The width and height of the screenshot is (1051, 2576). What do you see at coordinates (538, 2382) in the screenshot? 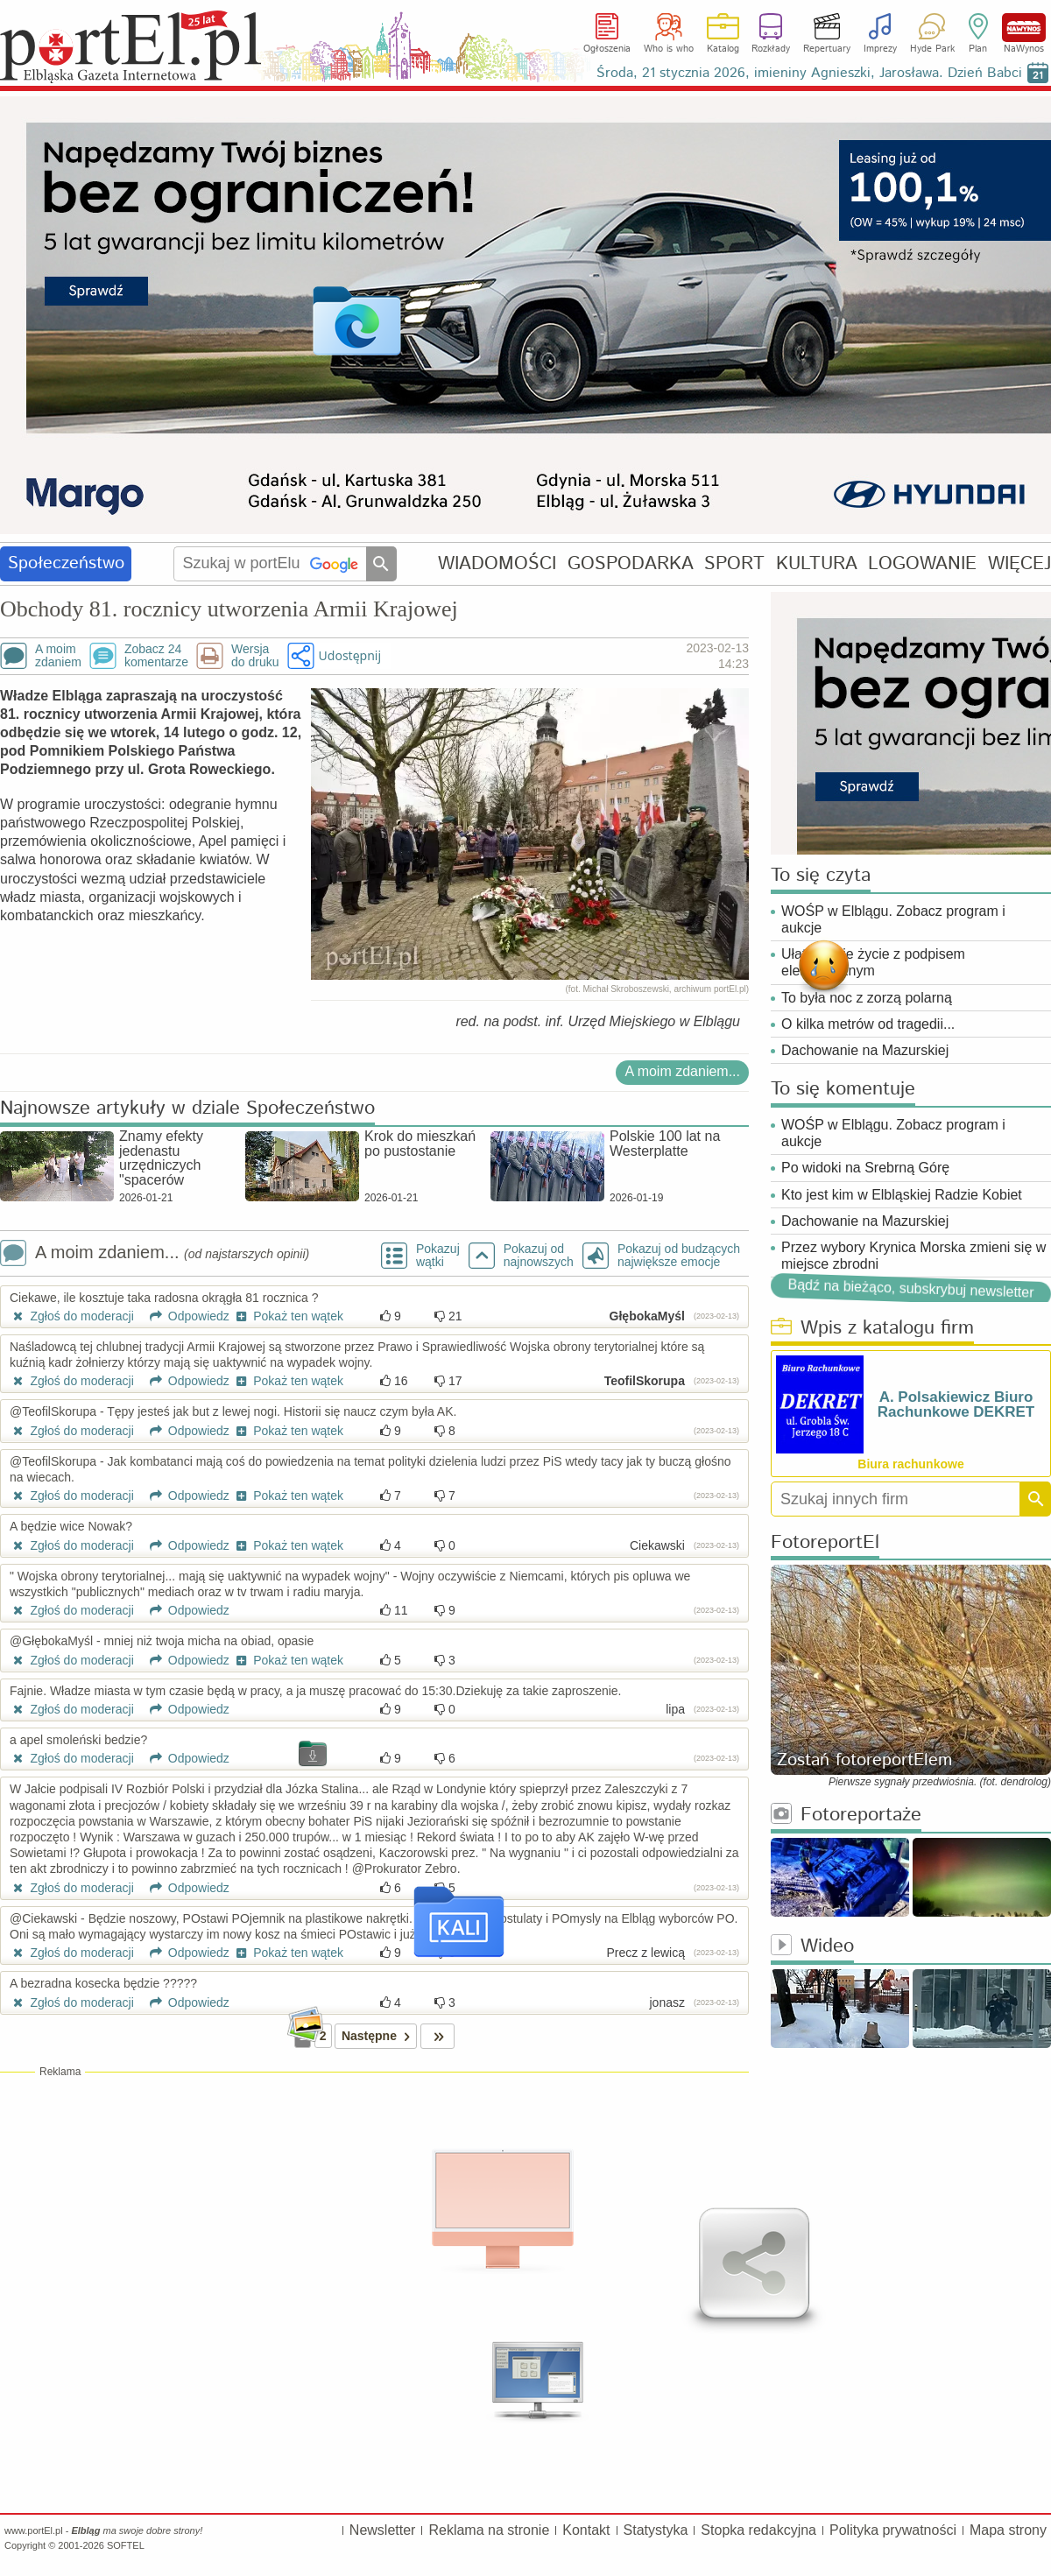
I see `configure remote desktop settings` at bounding box center [538, 2382].